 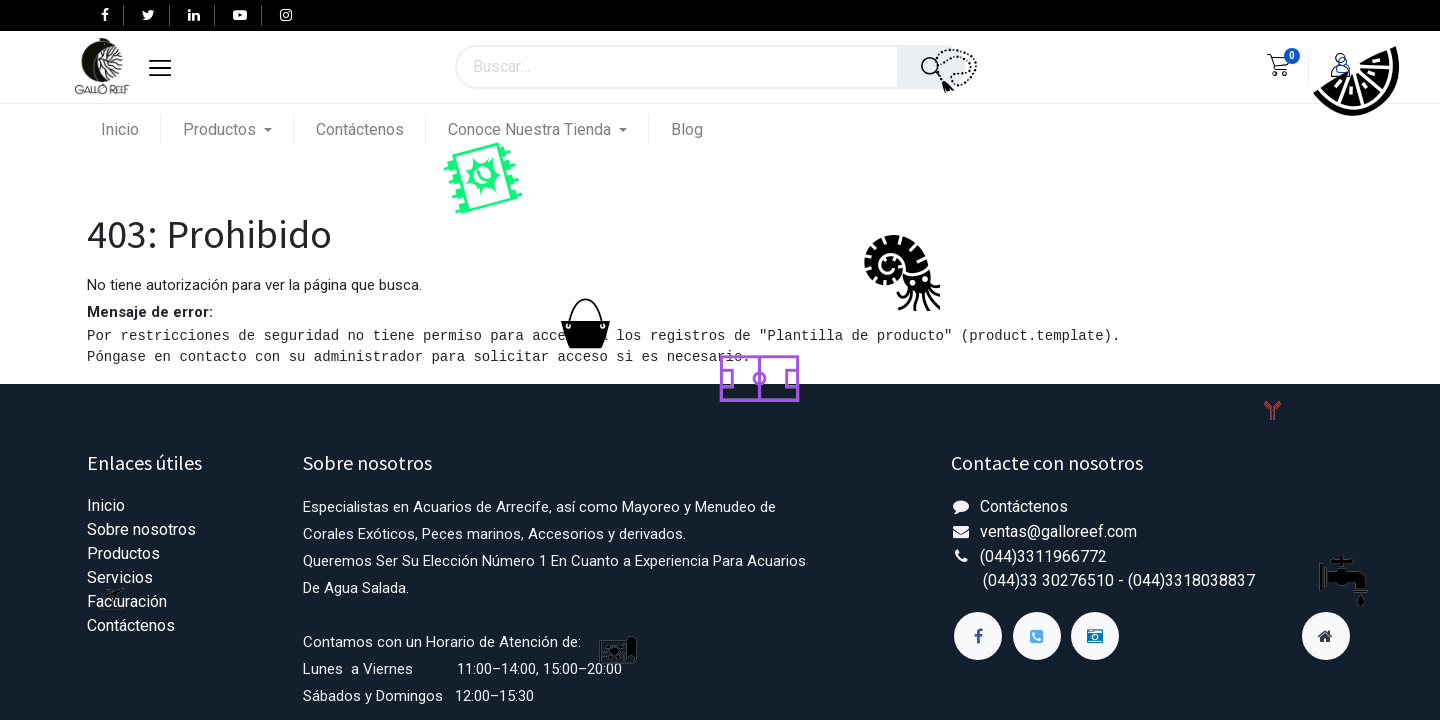 What do you see at coordinates (1356, 81) in the screenshot?
I see `citrus or fruit-related category` at bounding box center [1356, 81].